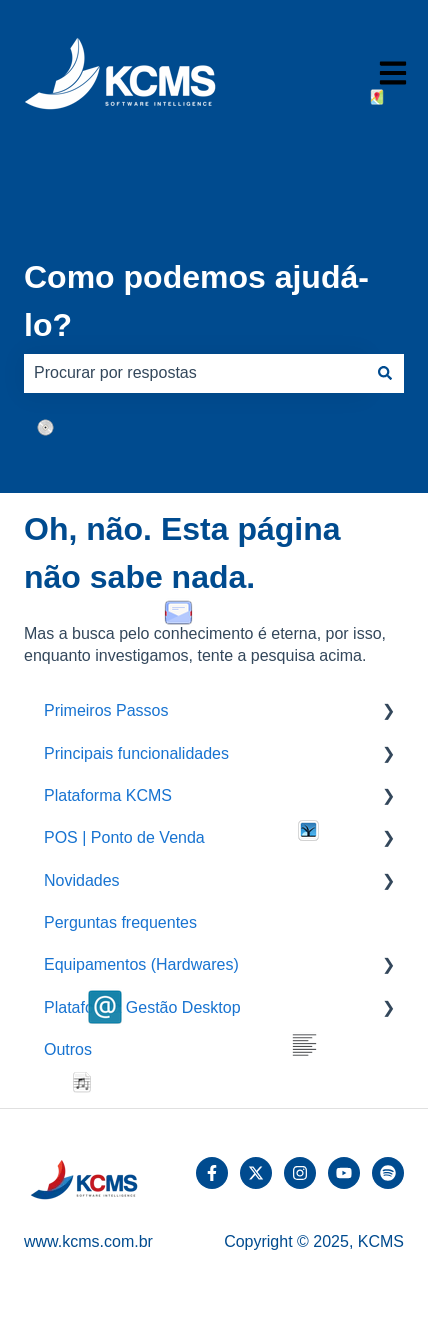  Describe the element at coordinates (377, 97) in the screenshot. I see `geo+json file containing geographic data` at that location.